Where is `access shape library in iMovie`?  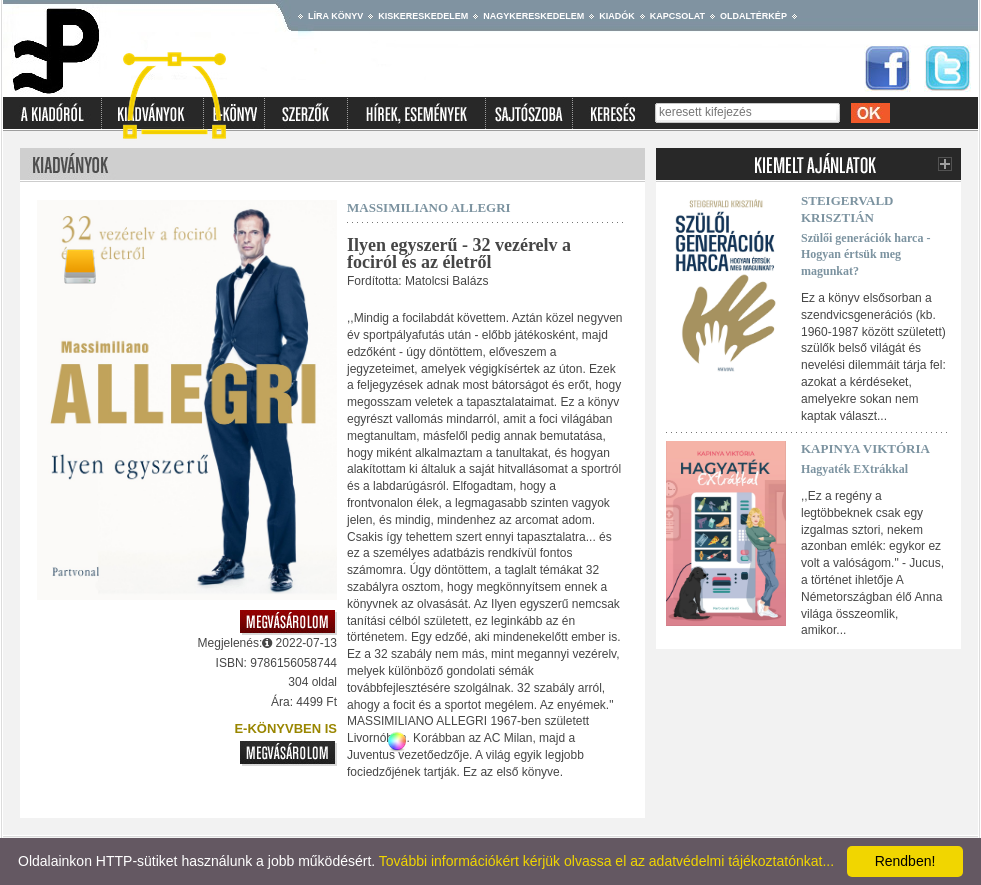
access shape library in iMovie is located at coordinates (174, 95).